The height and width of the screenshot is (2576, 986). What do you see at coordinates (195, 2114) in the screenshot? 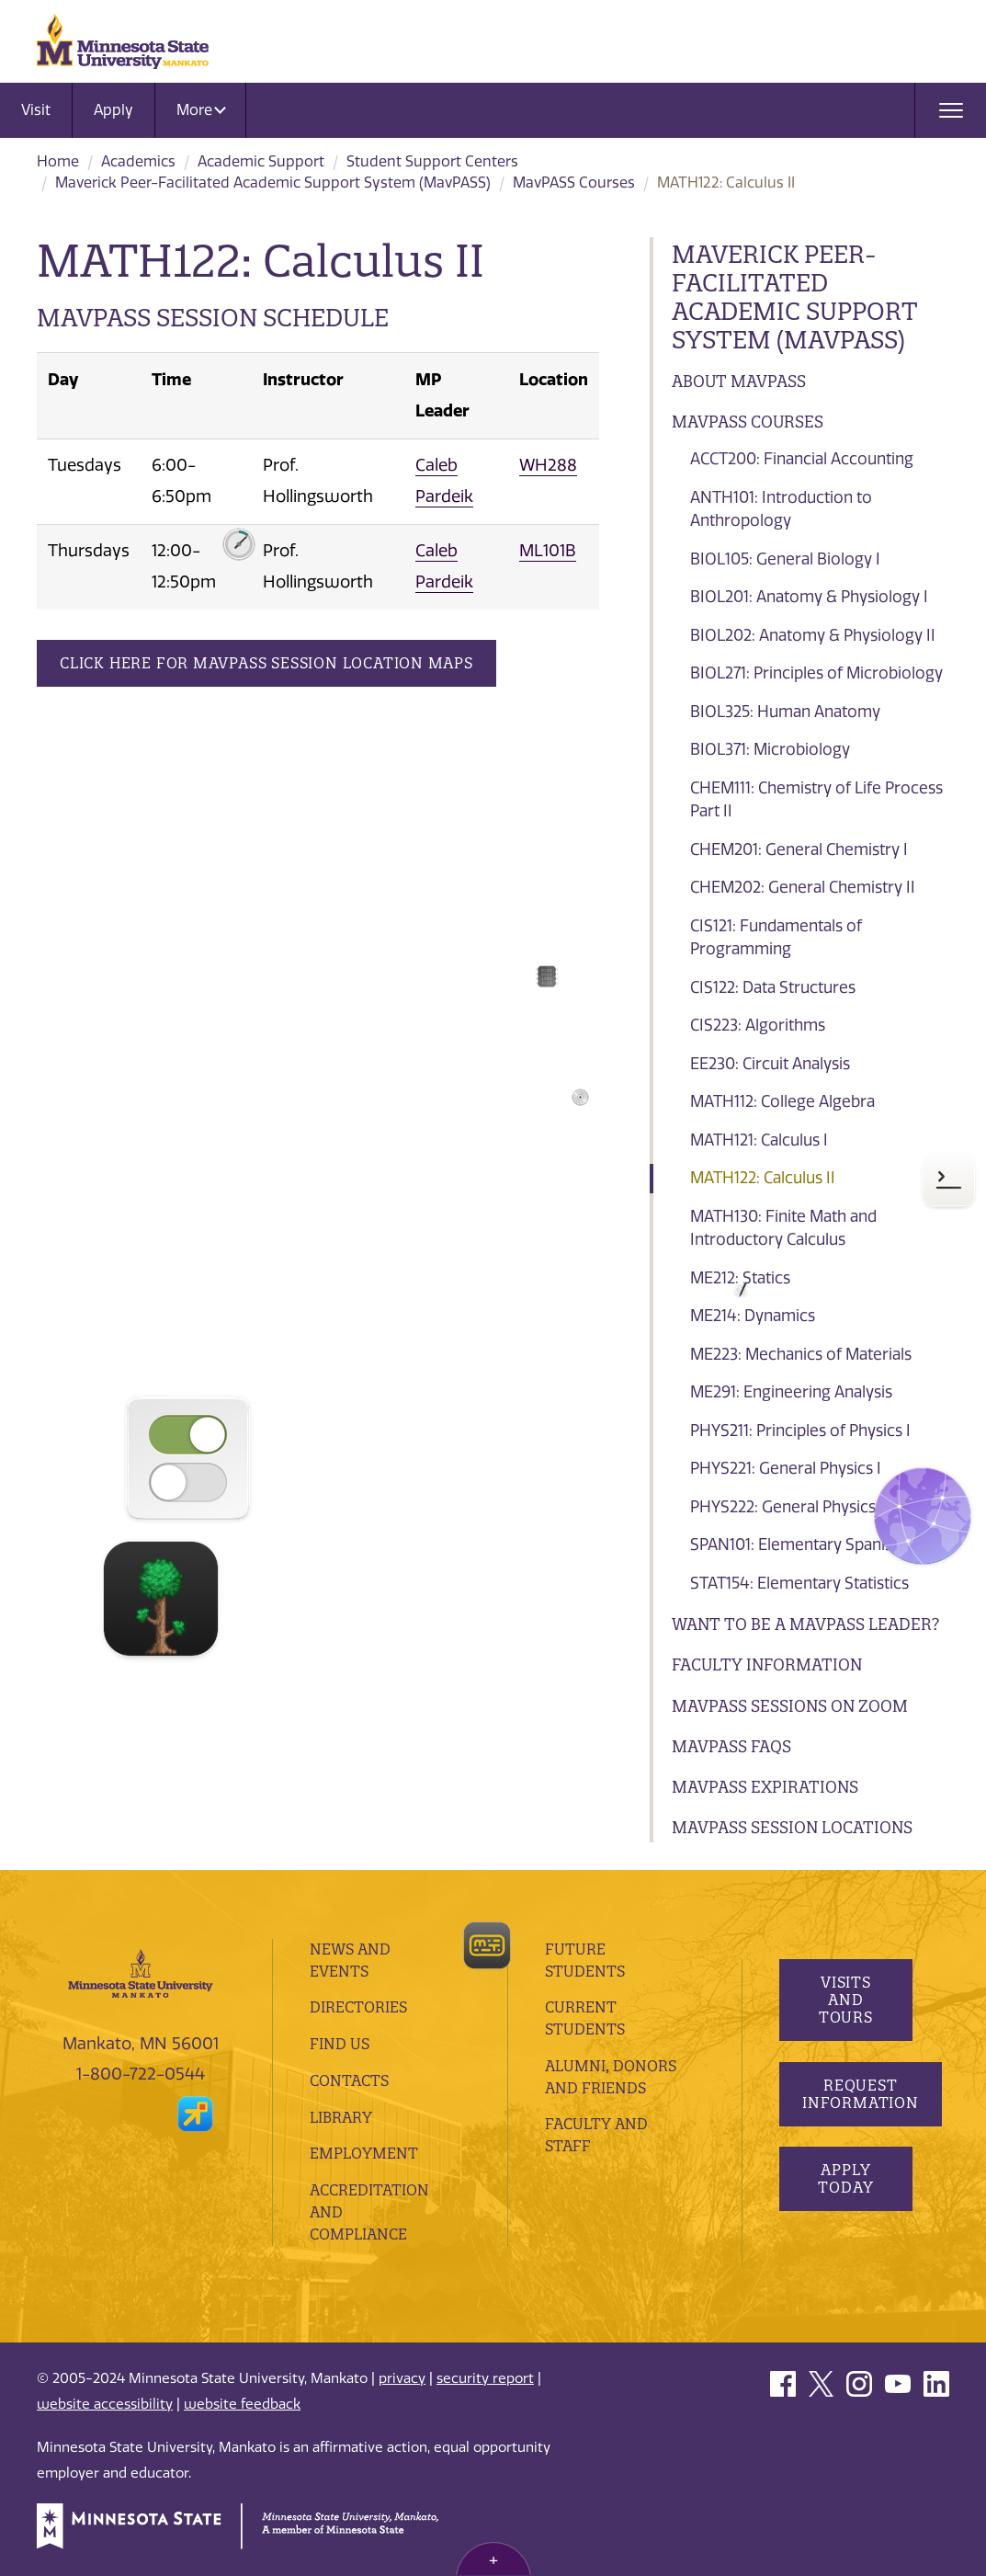
I see `launch VMware Remote Console application` at bounding box center [195, 2114].